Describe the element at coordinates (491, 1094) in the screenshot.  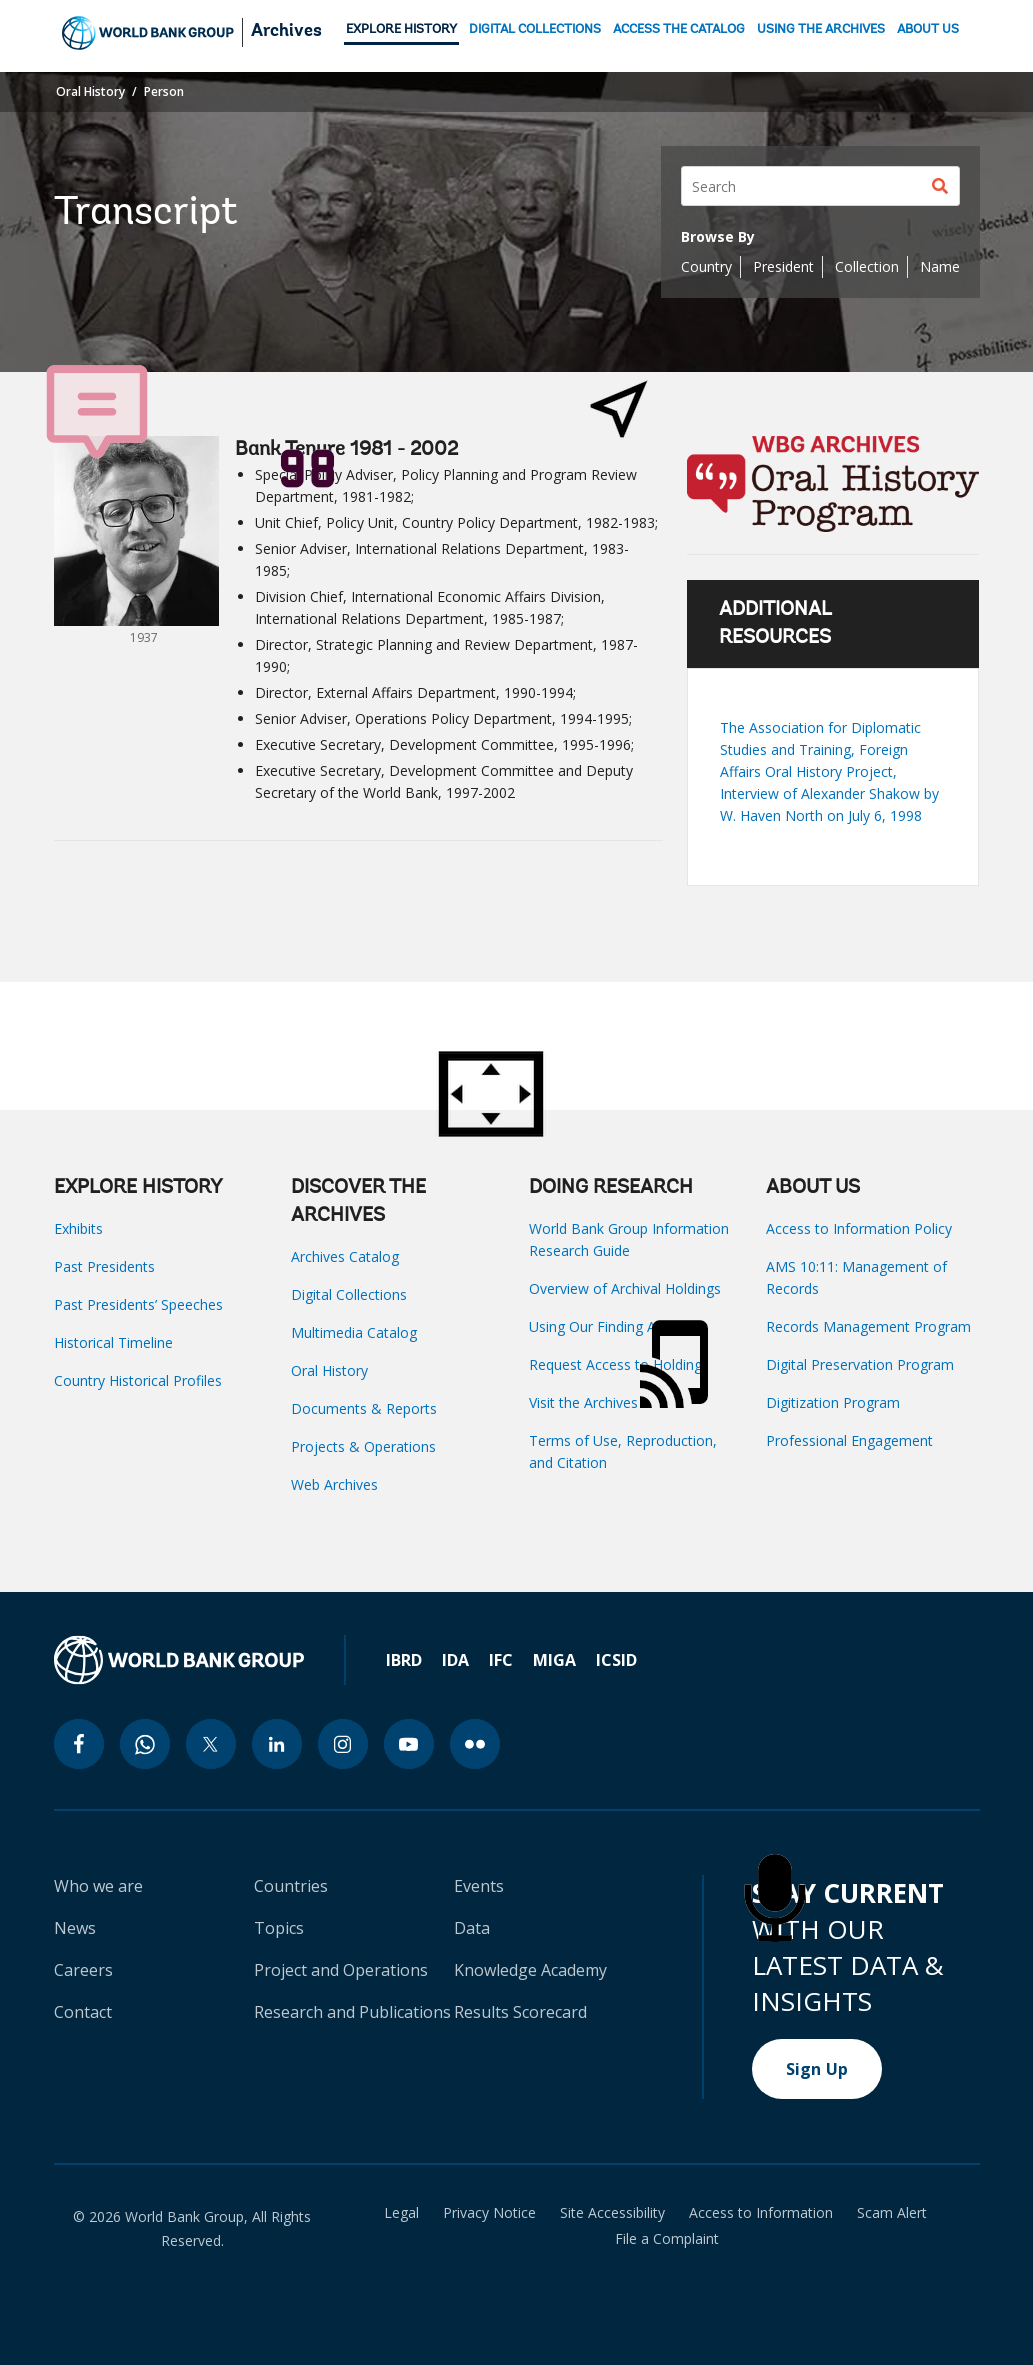
I see `adjust display overscan or screen boundaries` at that location.